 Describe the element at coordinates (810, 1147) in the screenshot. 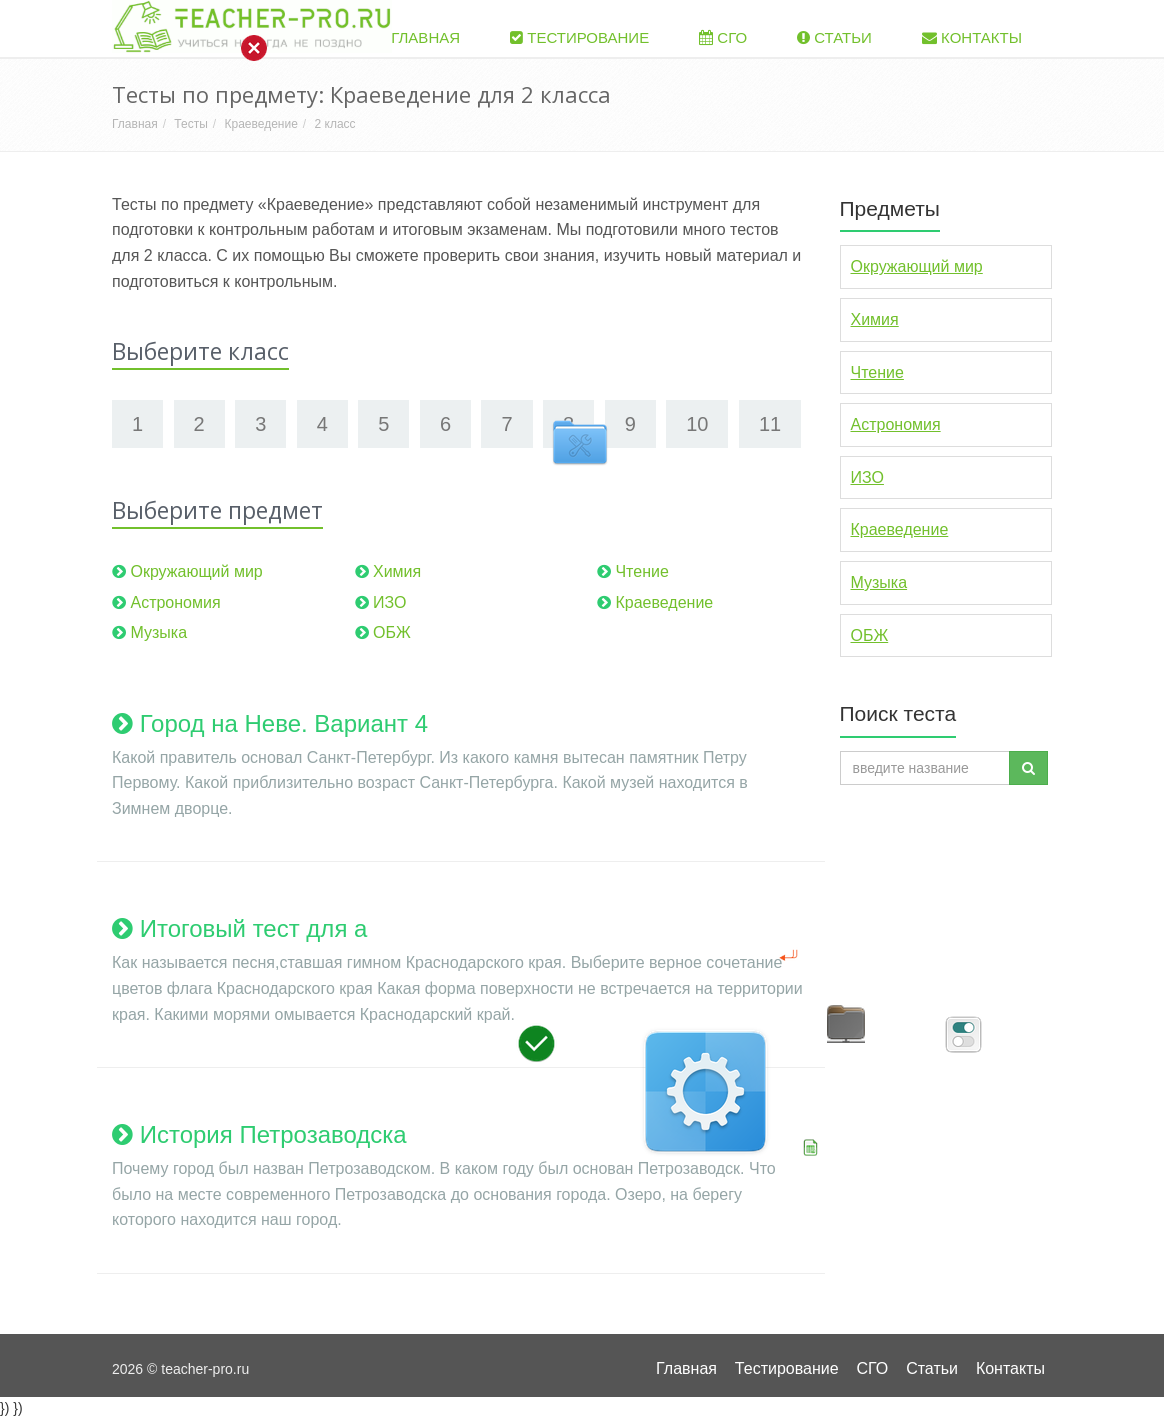

I see `open a spreadsheet template file` at that location.